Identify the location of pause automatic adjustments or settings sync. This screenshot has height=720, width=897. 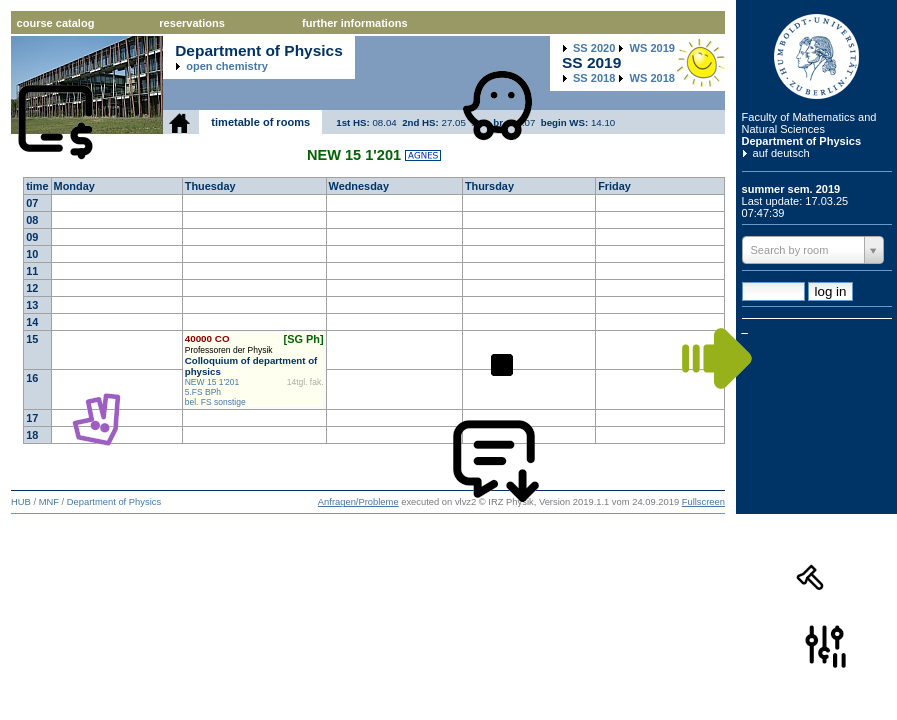
(824, 644).